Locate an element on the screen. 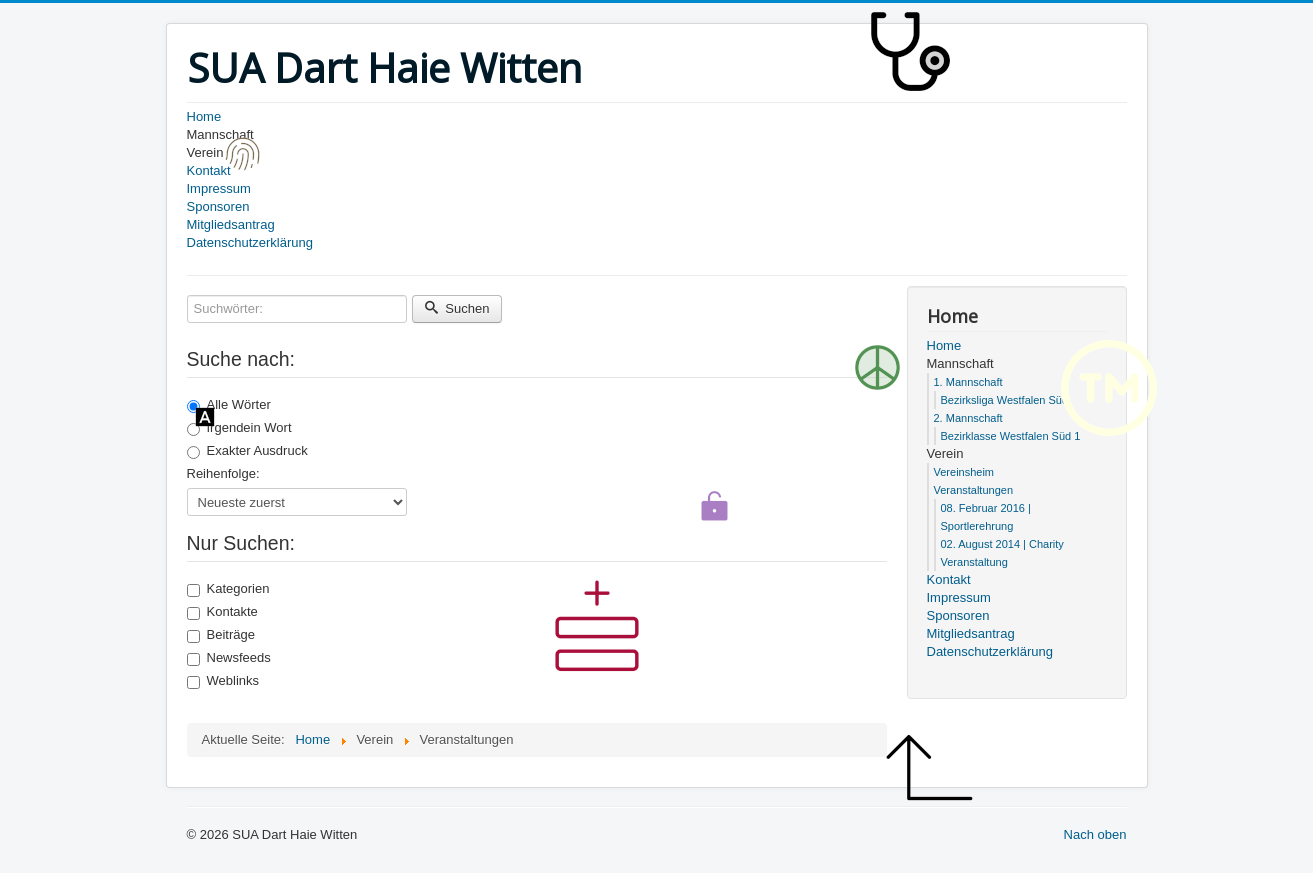 The width and height of the screenshot is (1313, 873). indicates peaceful or non-violent content is located at coordinates (877, 367).